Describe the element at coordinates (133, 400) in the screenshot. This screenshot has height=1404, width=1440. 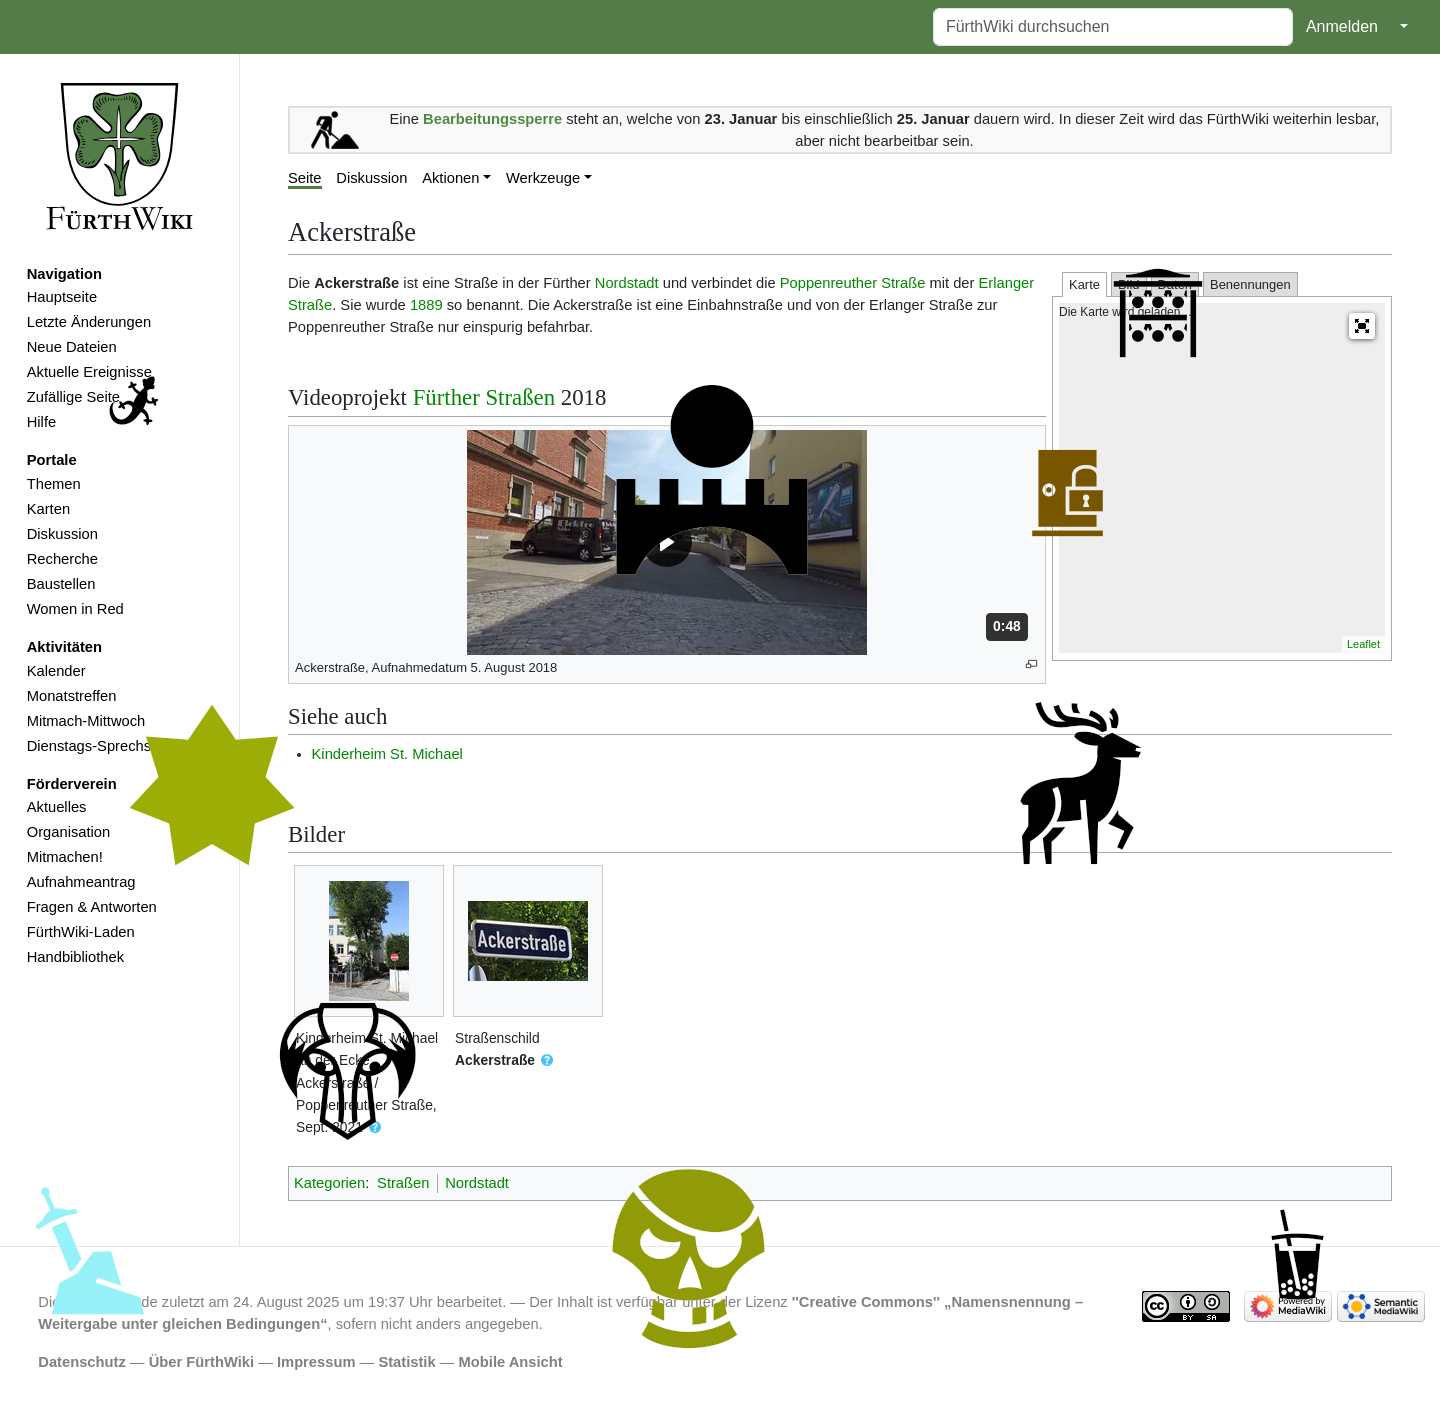
I see `gecko or lizard character in a game interface` at that location.